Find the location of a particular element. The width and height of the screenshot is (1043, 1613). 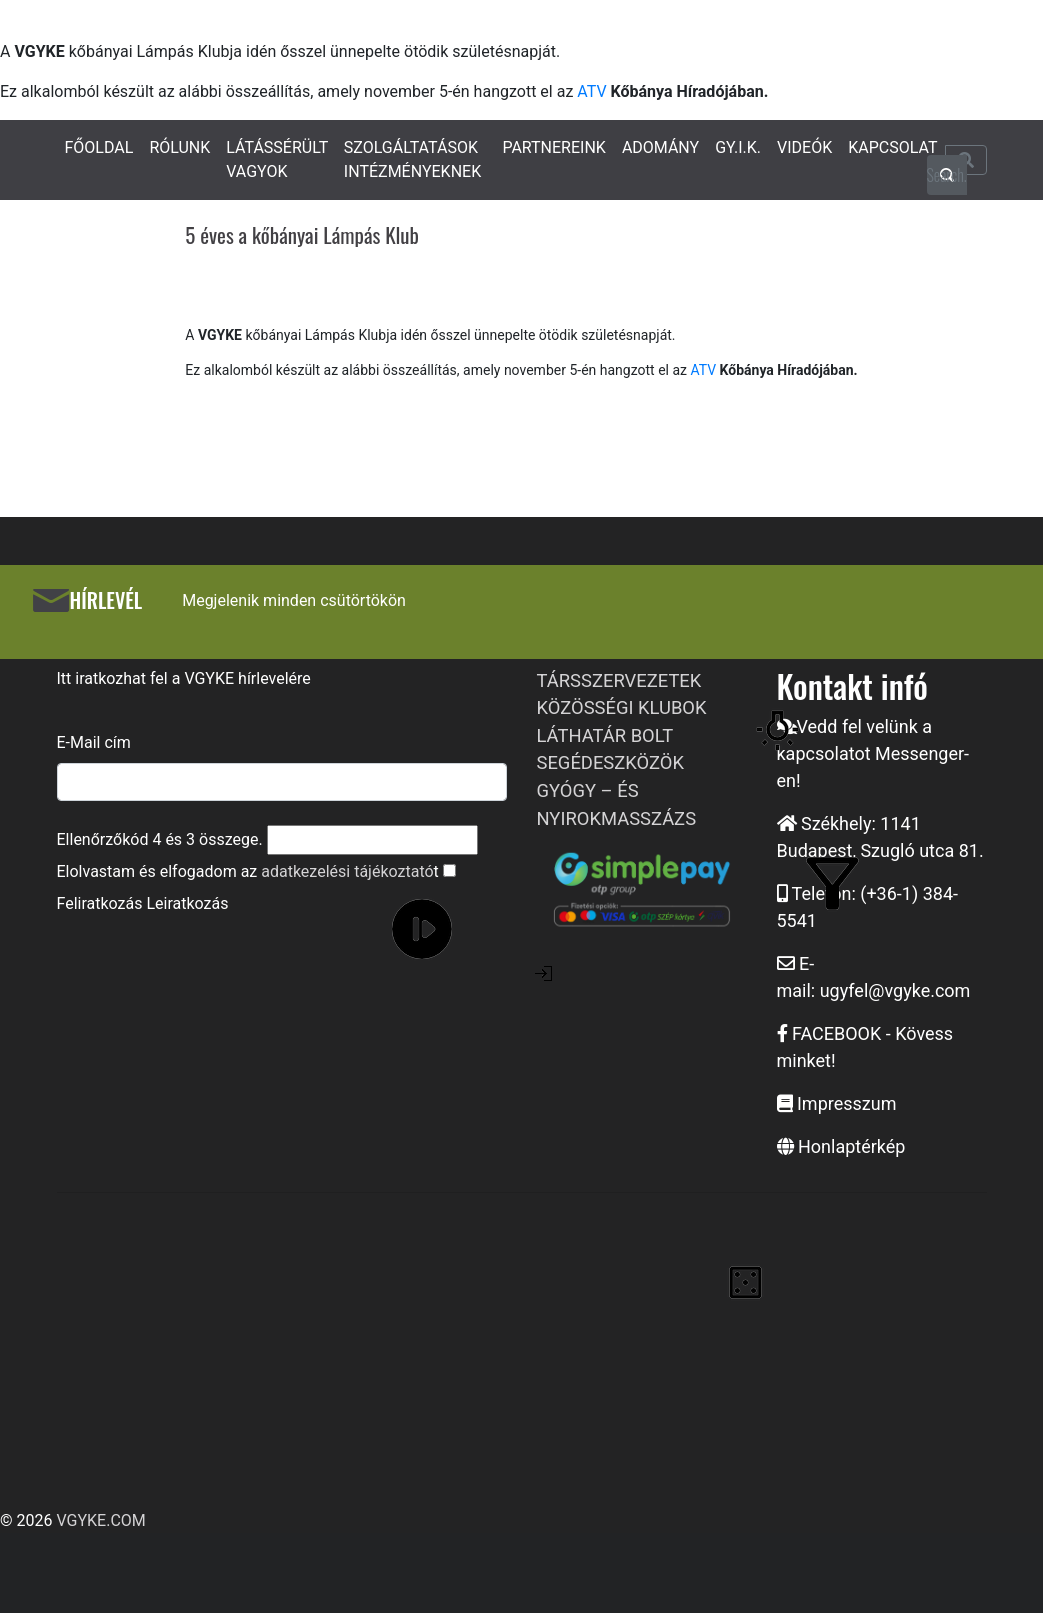

access casino or gambling games is located at coordinates (745, 1282).